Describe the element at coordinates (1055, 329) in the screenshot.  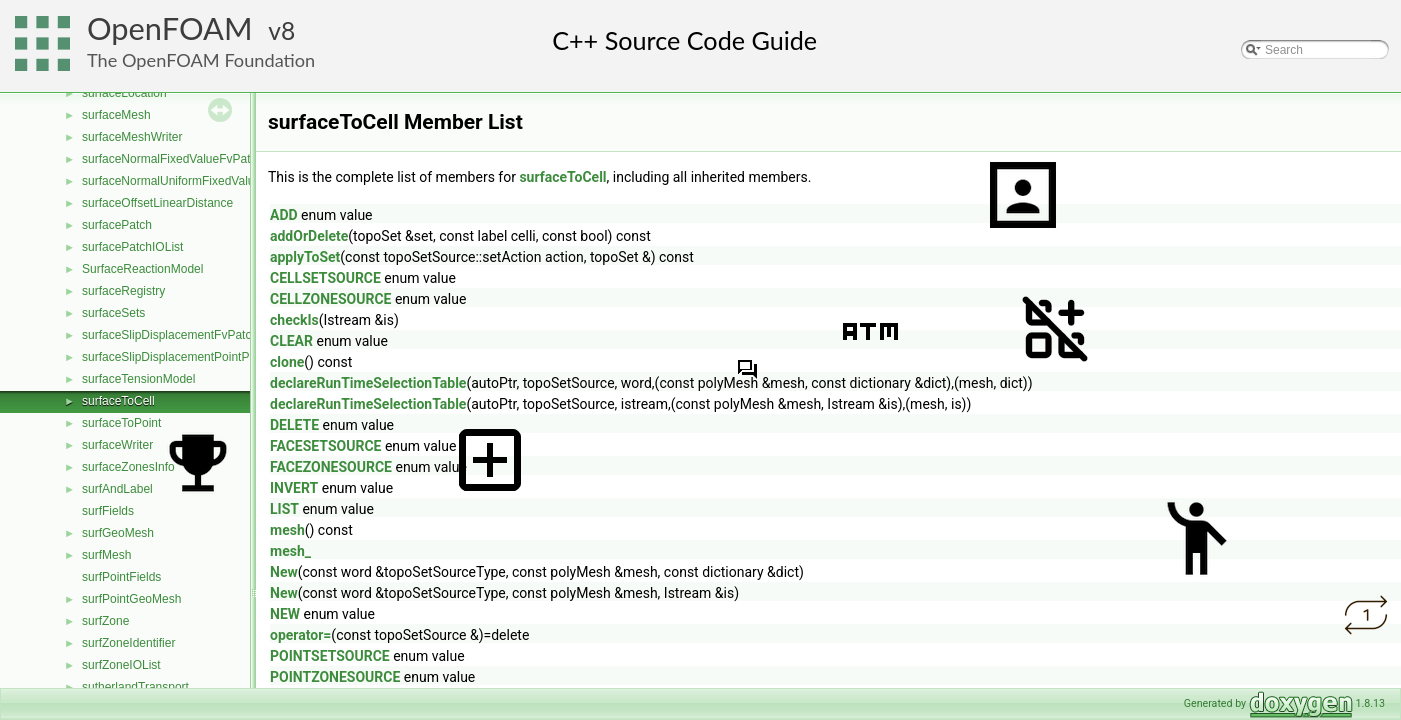
I see `apps or widgets are disabled` at that location.